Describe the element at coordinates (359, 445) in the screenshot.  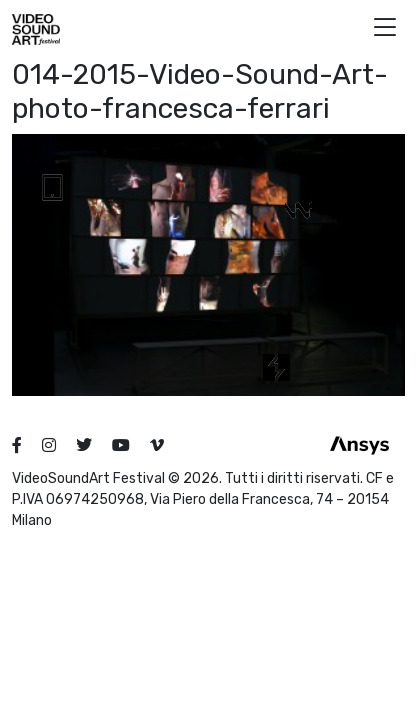
I see `ansys engineering simulation software logo` at that location.